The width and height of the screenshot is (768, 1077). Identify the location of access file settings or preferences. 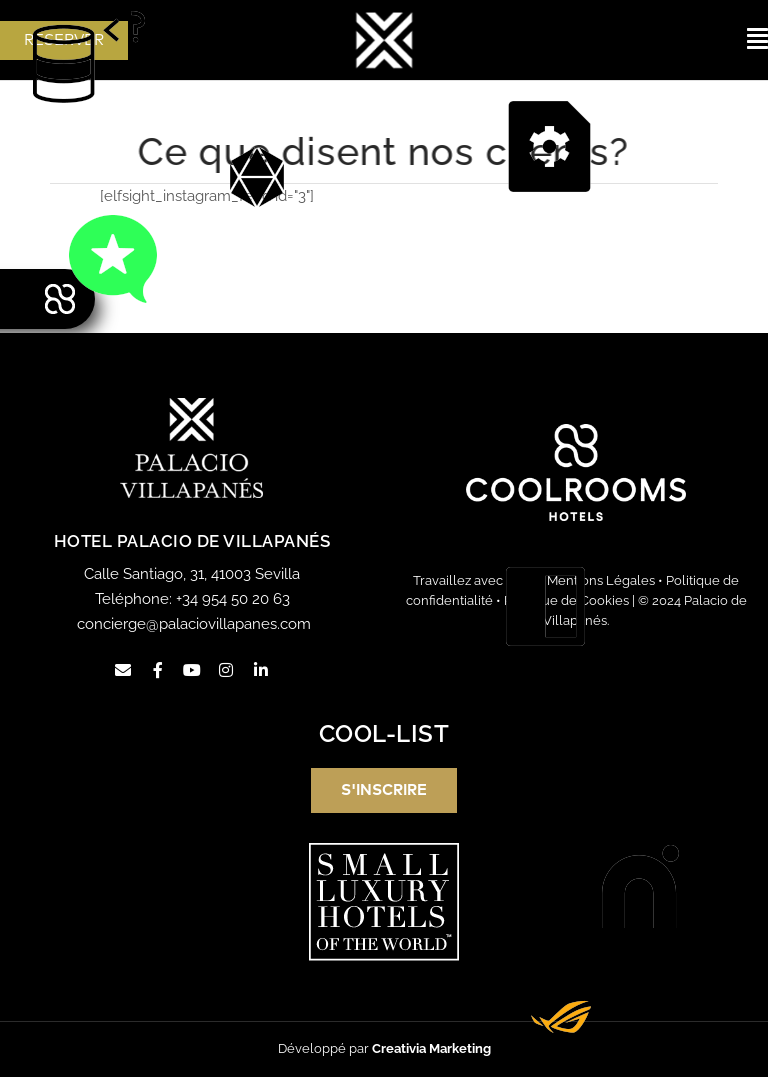
(549, 146).